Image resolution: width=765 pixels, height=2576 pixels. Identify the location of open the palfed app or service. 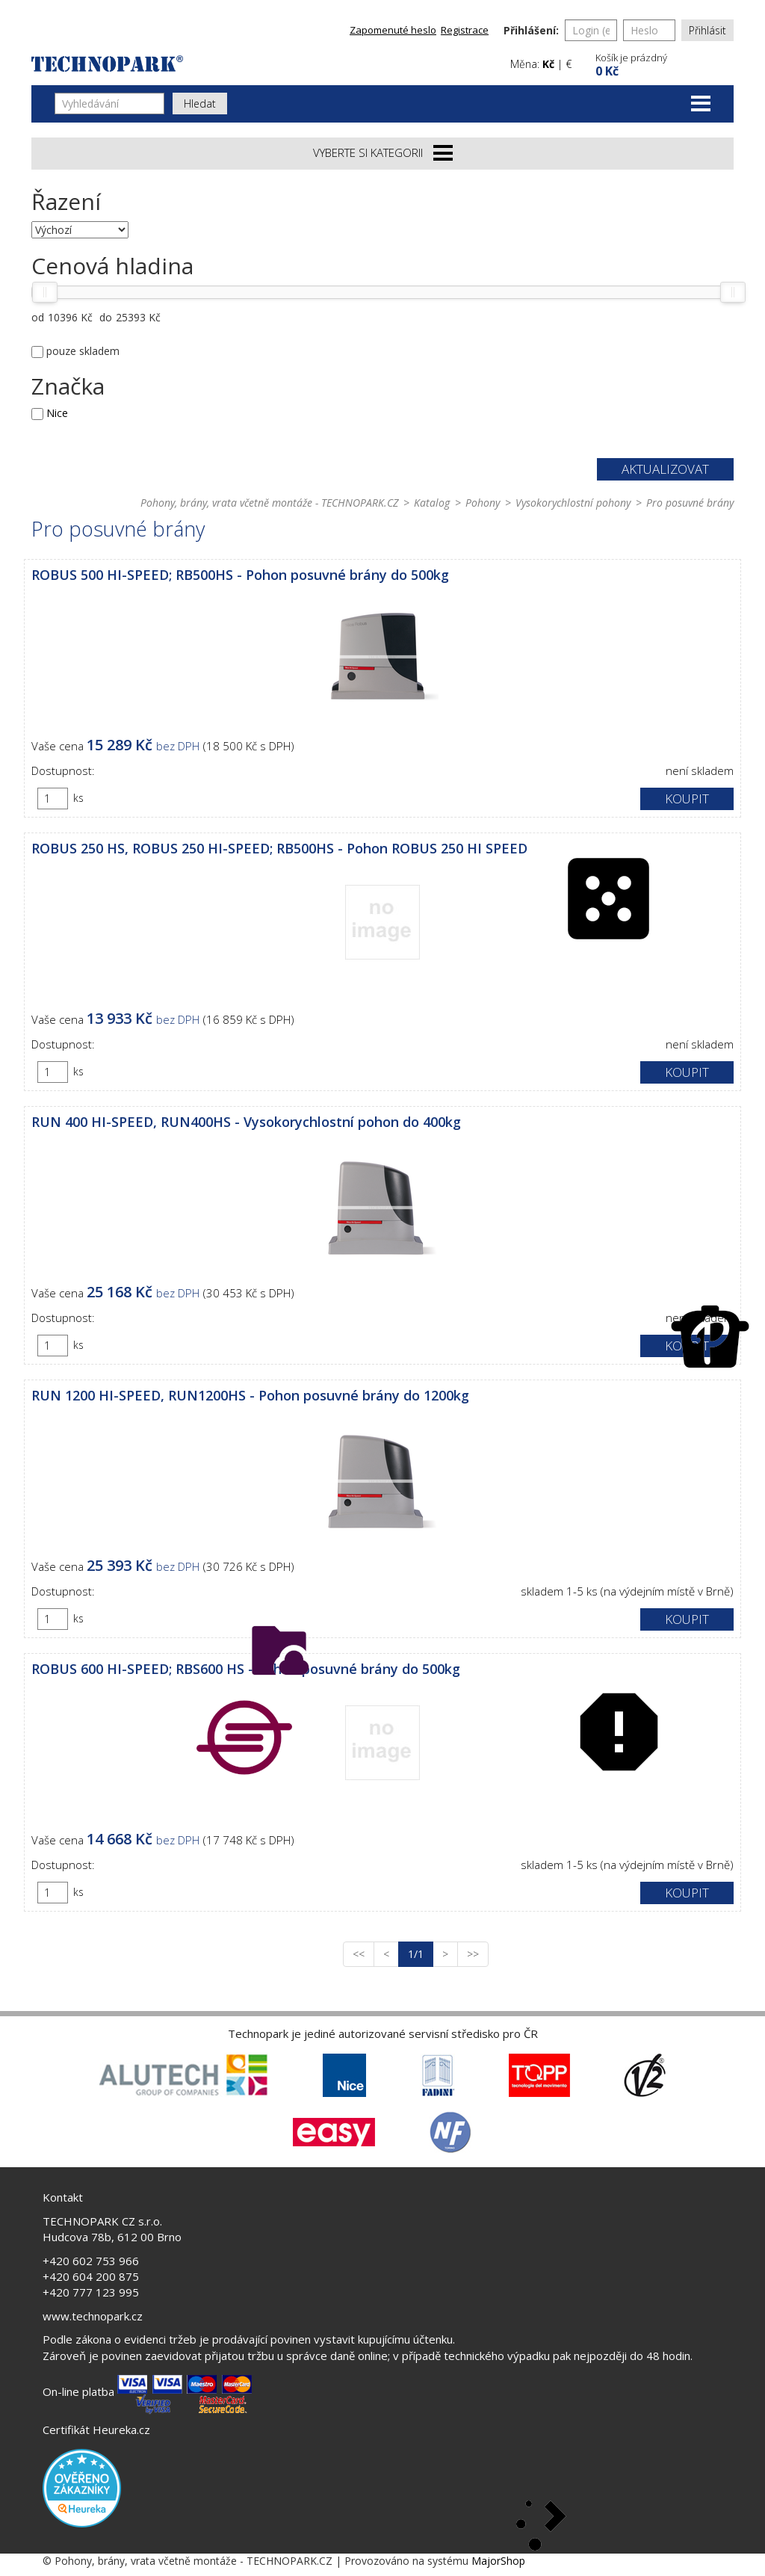
(710, 1336).